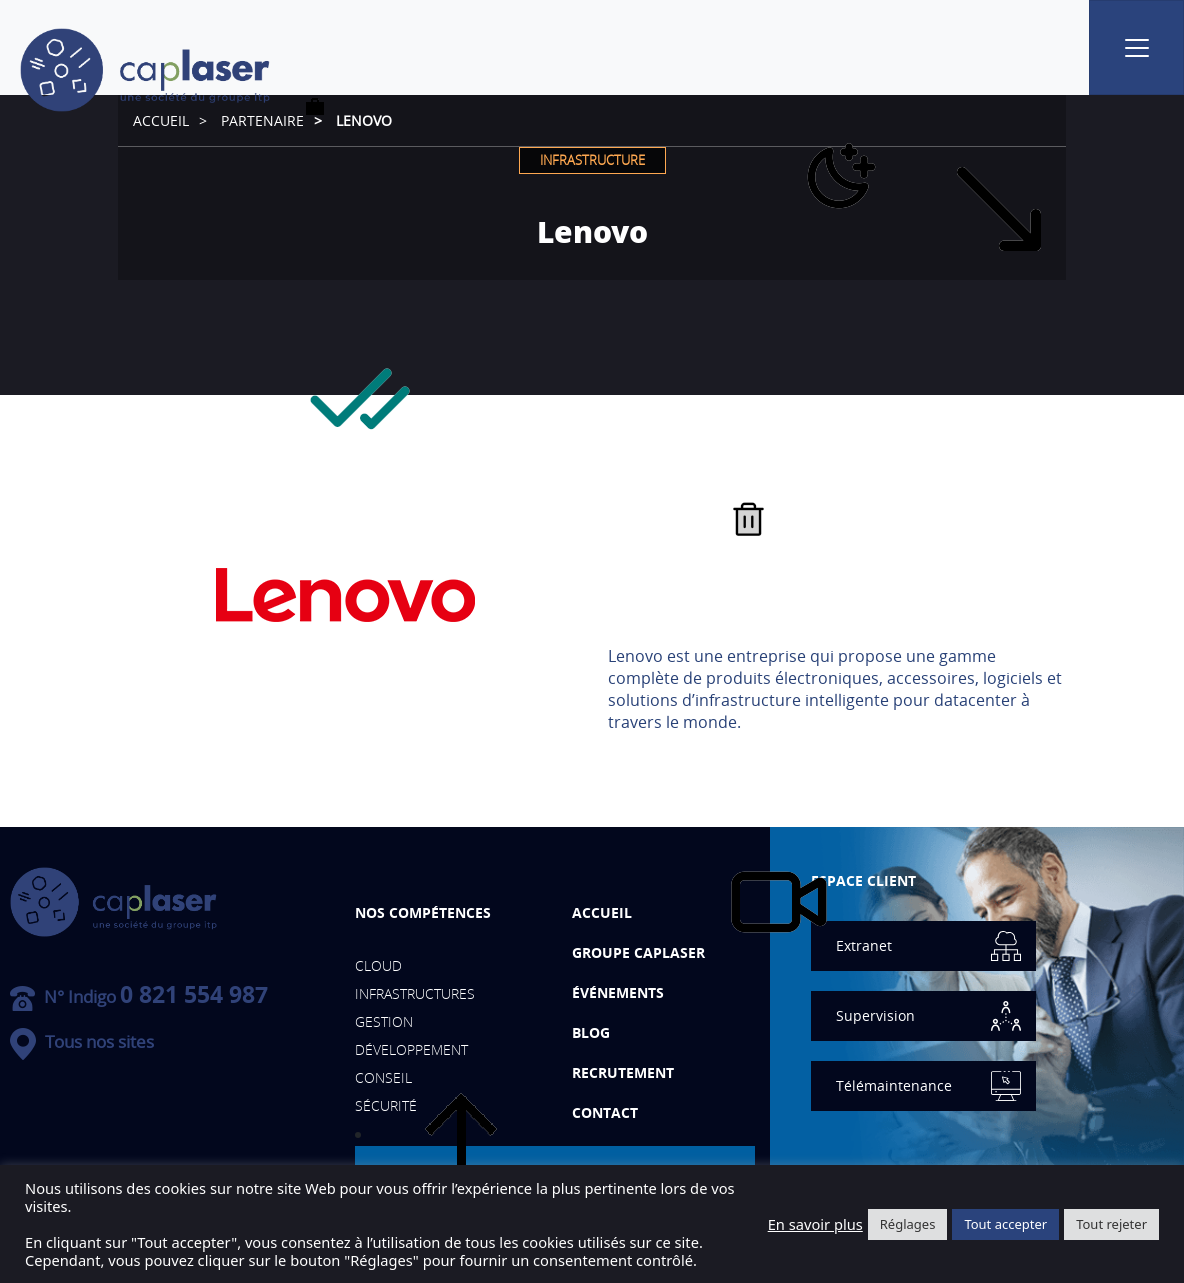  I want to click on access work-related files or documents, so click(315, 107).